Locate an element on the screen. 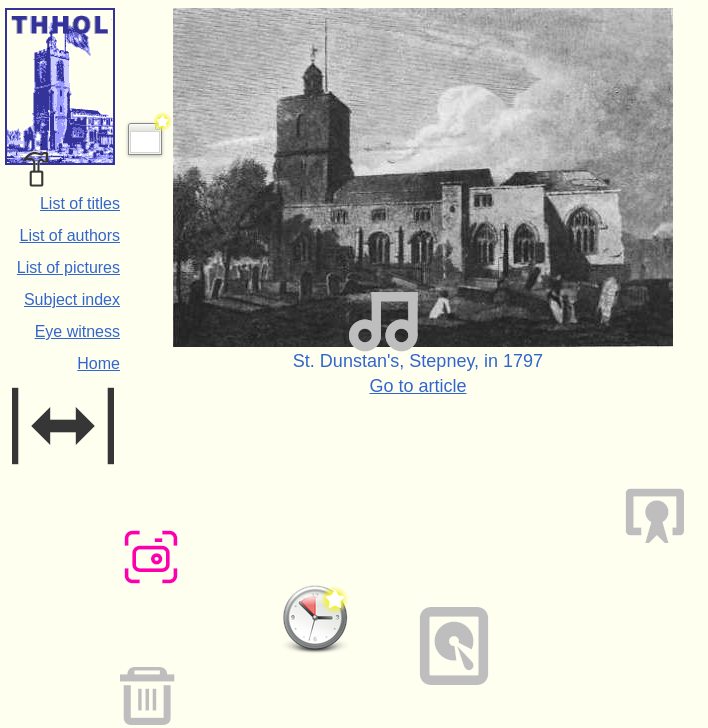 This screenshot has height=728, width=708. access system hard drive is located at coordinates (454, 646).